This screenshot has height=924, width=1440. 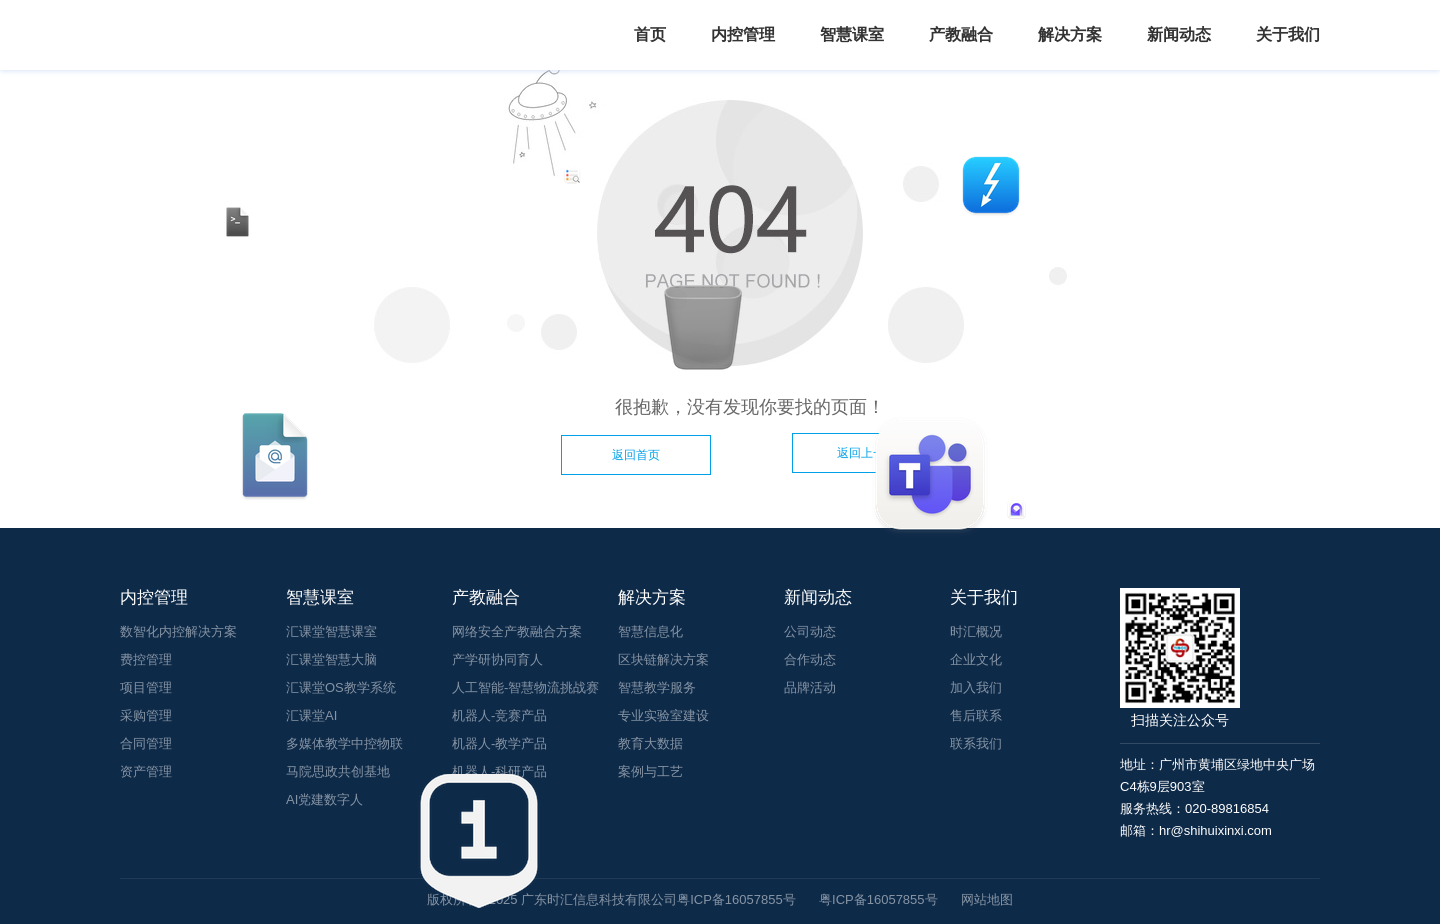 I want to click on open the trash to view deleted items, so click(x=703, y=326).